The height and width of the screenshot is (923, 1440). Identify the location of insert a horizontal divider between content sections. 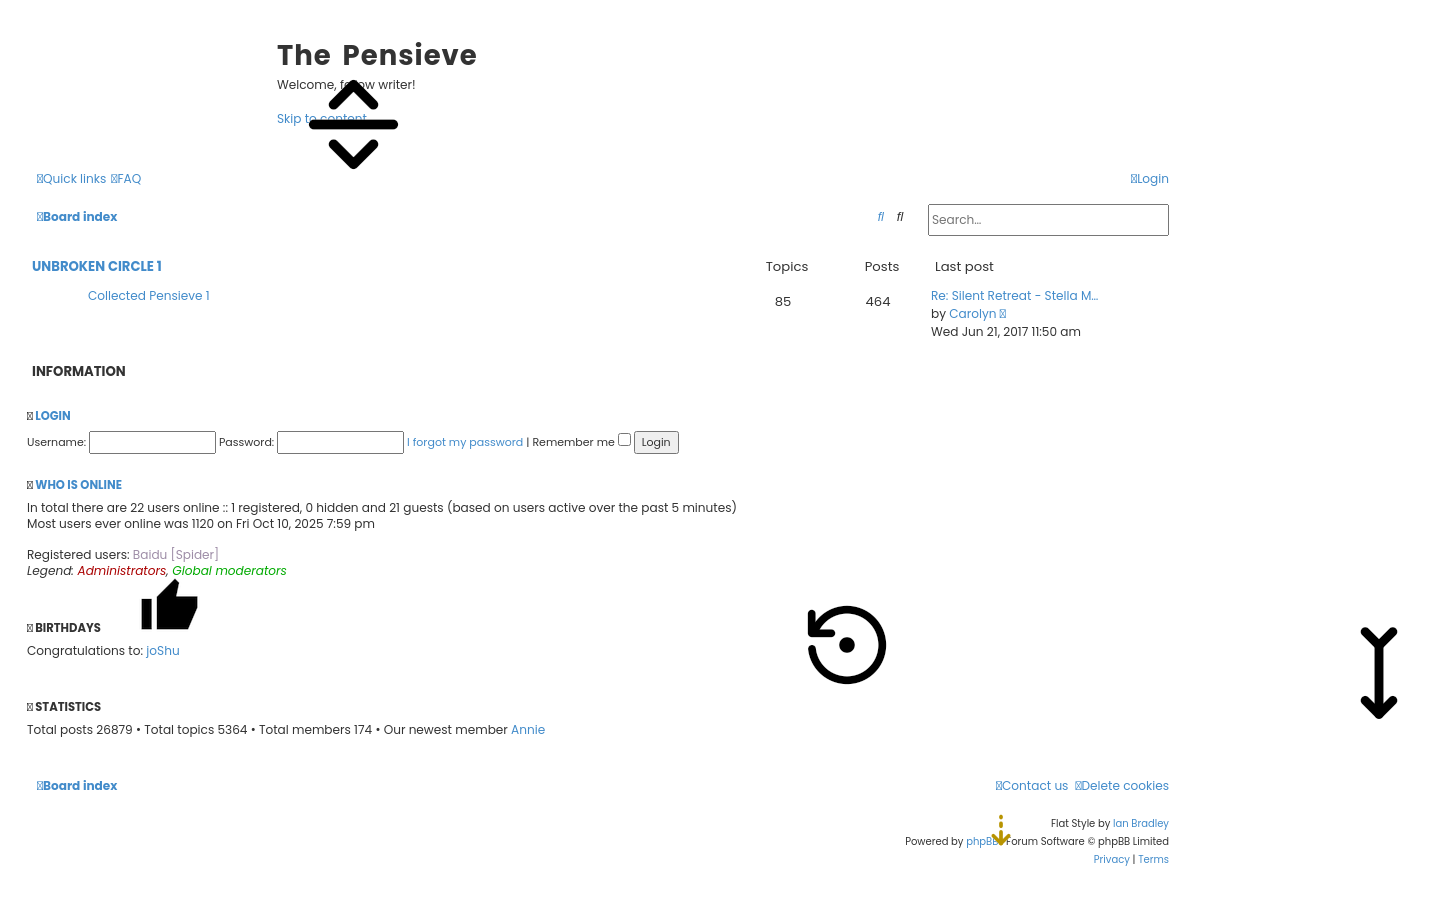
(353, 124).